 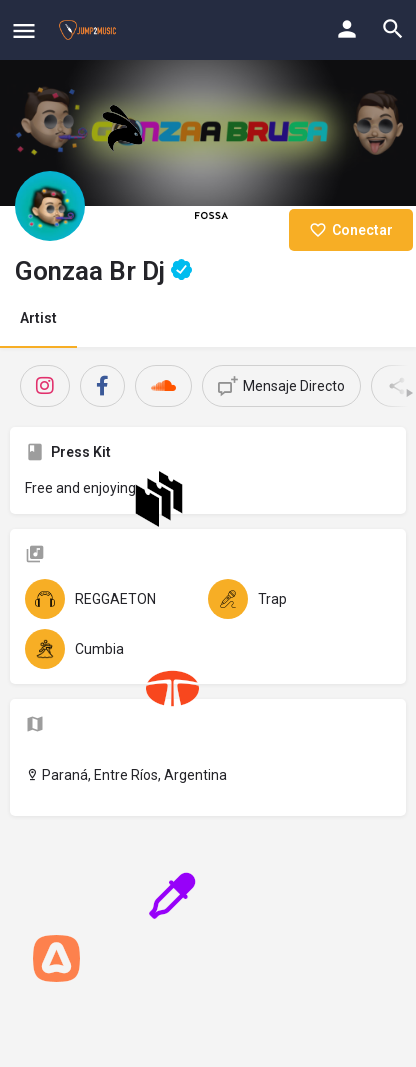 What do you see at coordinates (211, 215) in the screenshot?
I see `fossa software compliance and licensing platform logo` at bounding box center [211, 215].